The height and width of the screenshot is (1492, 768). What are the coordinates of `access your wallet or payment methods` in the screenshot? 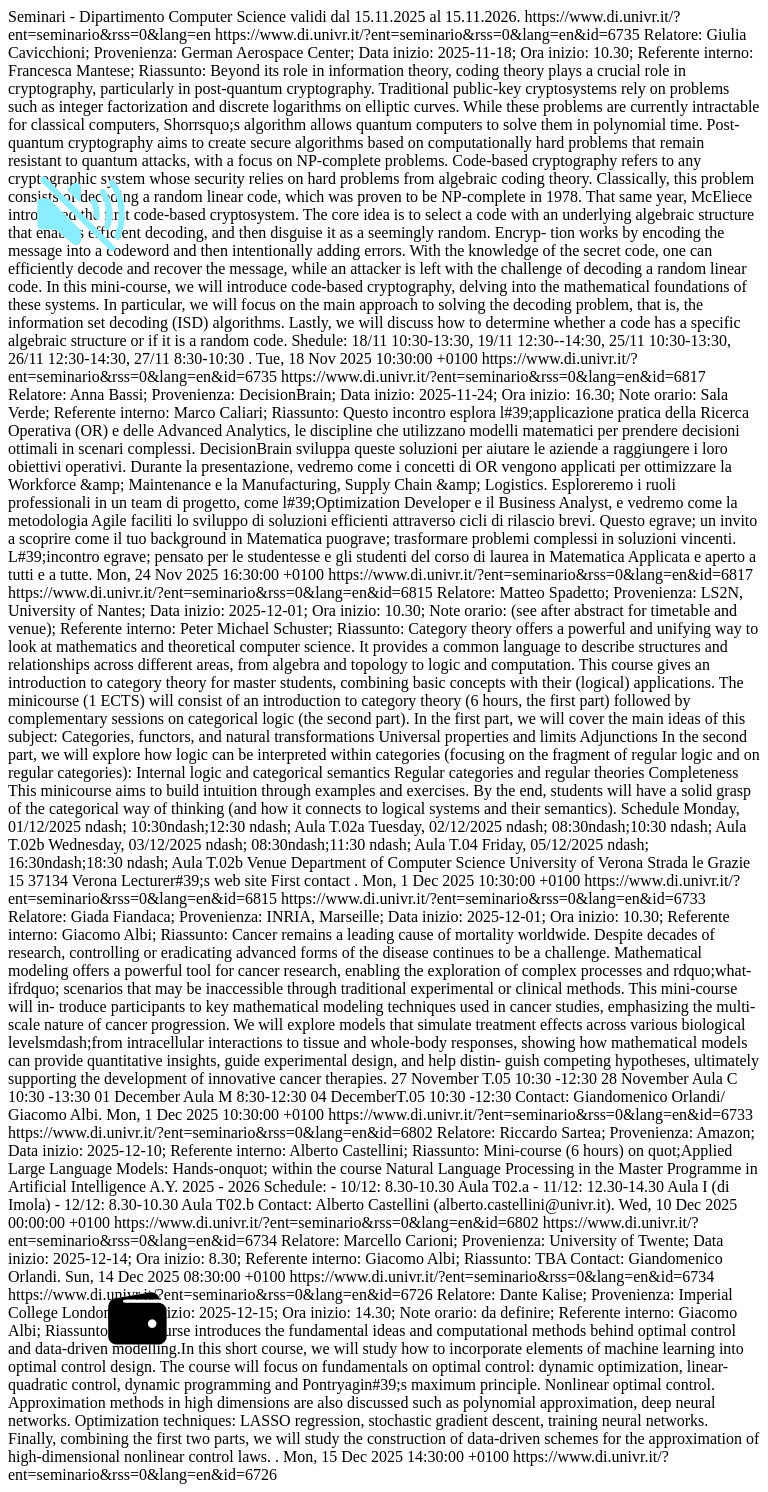 It's located at (137, 1319).